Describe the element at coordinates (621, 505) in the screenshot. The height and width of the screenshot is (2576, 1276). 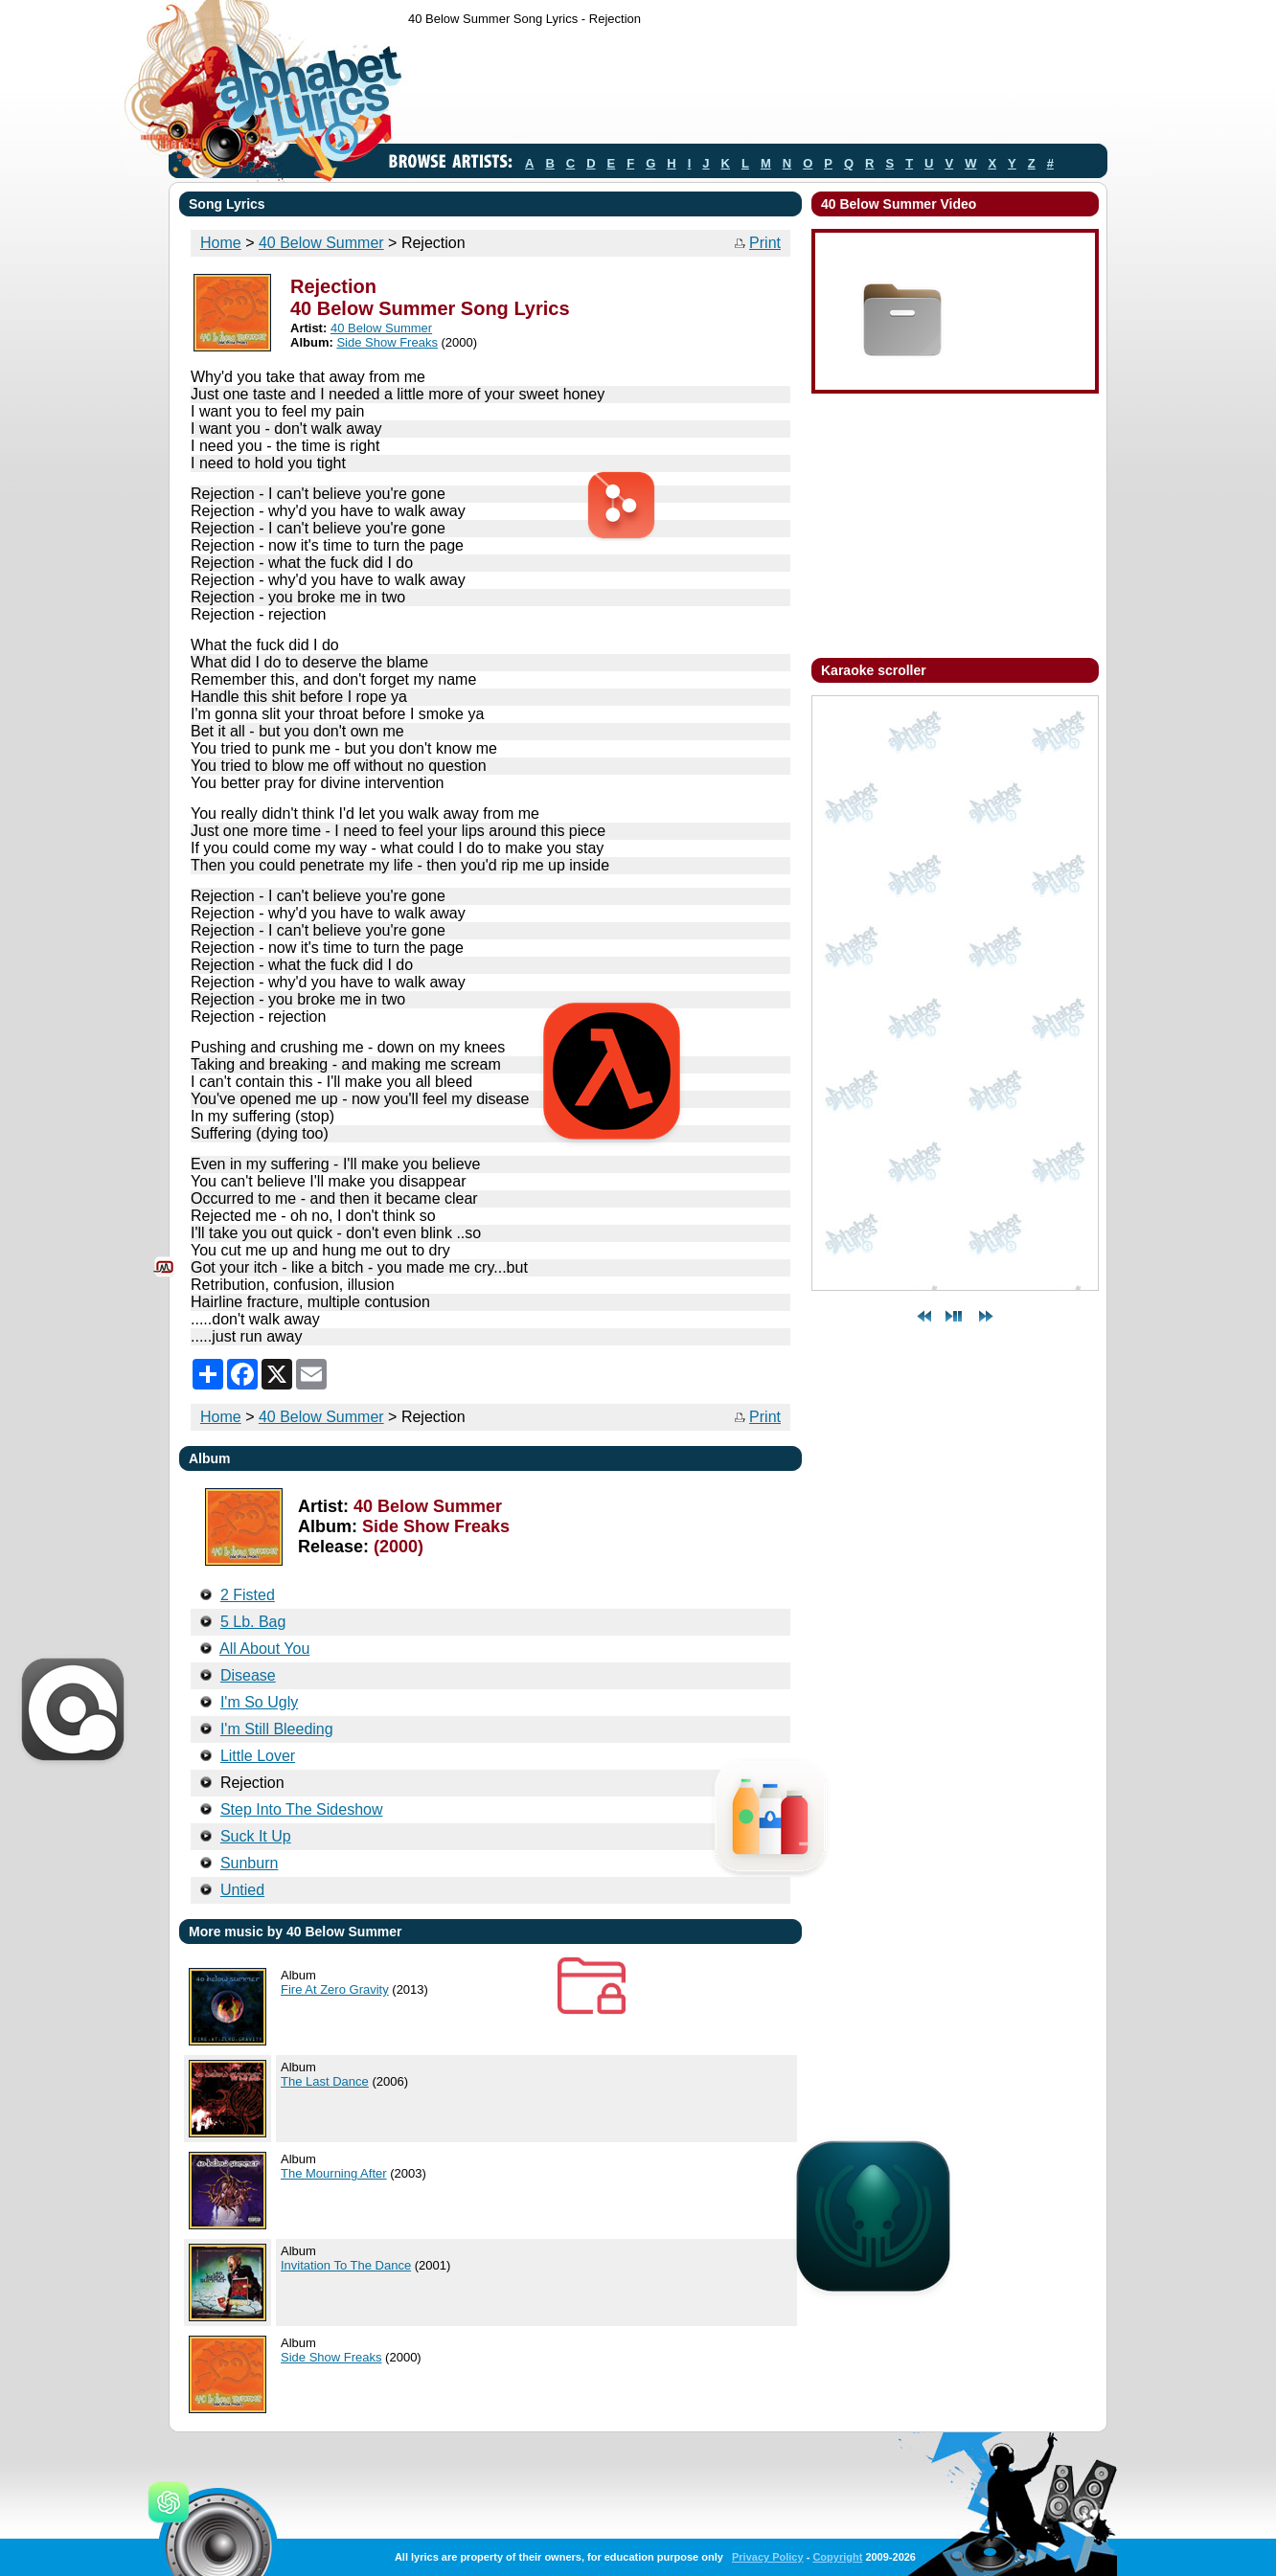
I see `open git version control application` at that location.